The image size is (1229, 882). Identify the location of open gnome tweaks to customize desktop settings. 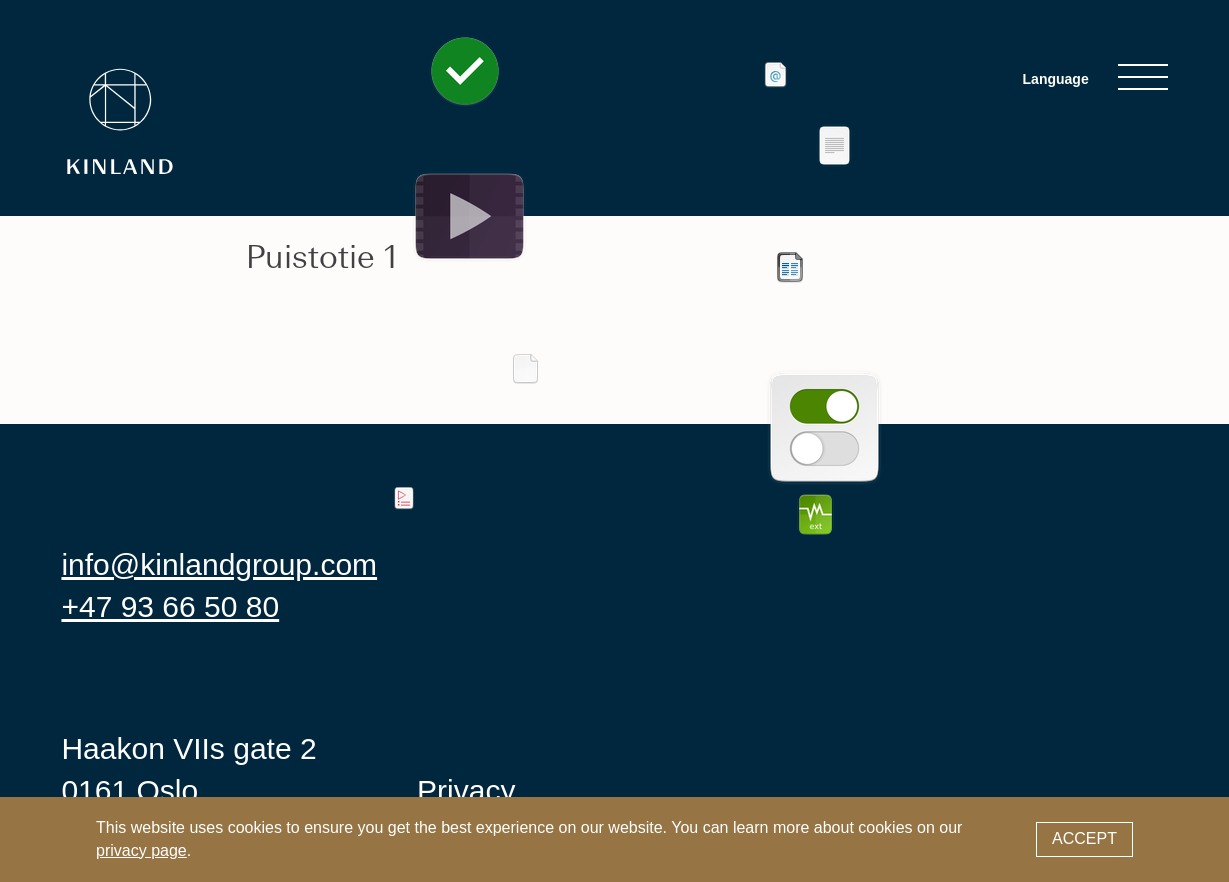
(824, 427).